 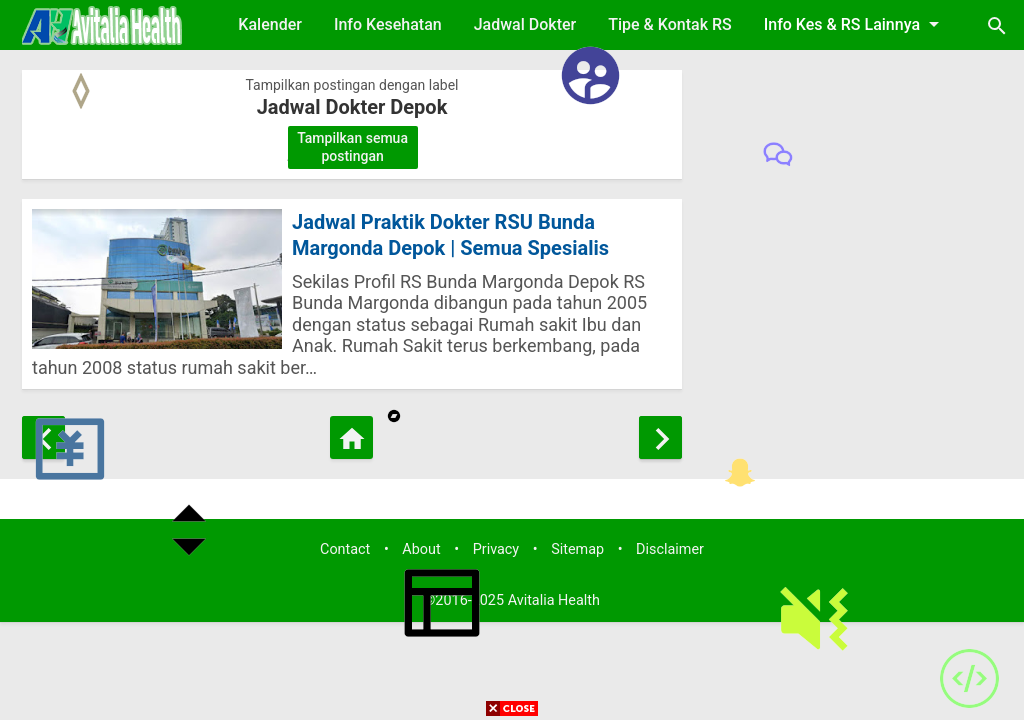 I want to click on open Bandcamp app, so click(x=394, y=416).